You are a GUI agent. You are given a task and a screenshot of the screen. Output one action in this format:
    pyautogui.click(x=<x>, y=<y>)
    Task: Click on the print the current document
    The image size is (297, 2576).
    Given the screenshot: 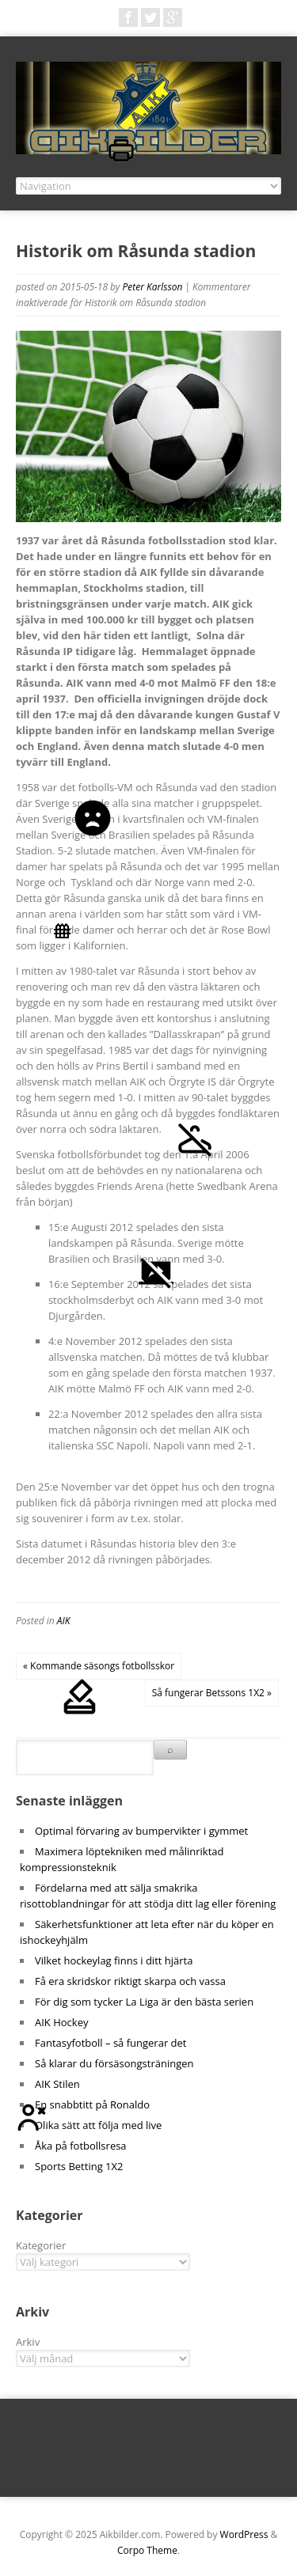 What is the action you would take?
    pyautogui.click(x=121, y=150)
    